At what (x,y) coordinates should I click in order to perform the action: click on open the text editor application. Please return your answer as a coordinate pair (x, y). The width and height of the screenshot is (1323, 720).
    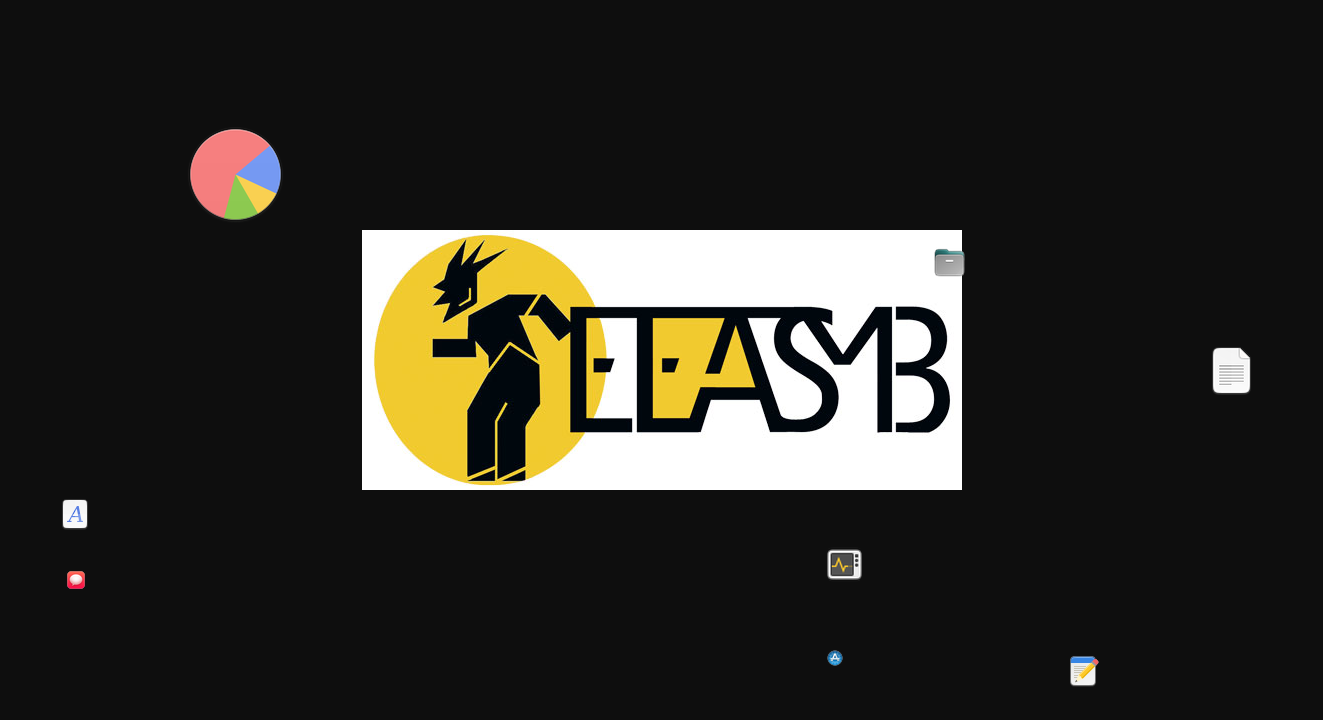
    Looking at the image, I should click on (1083, 671).